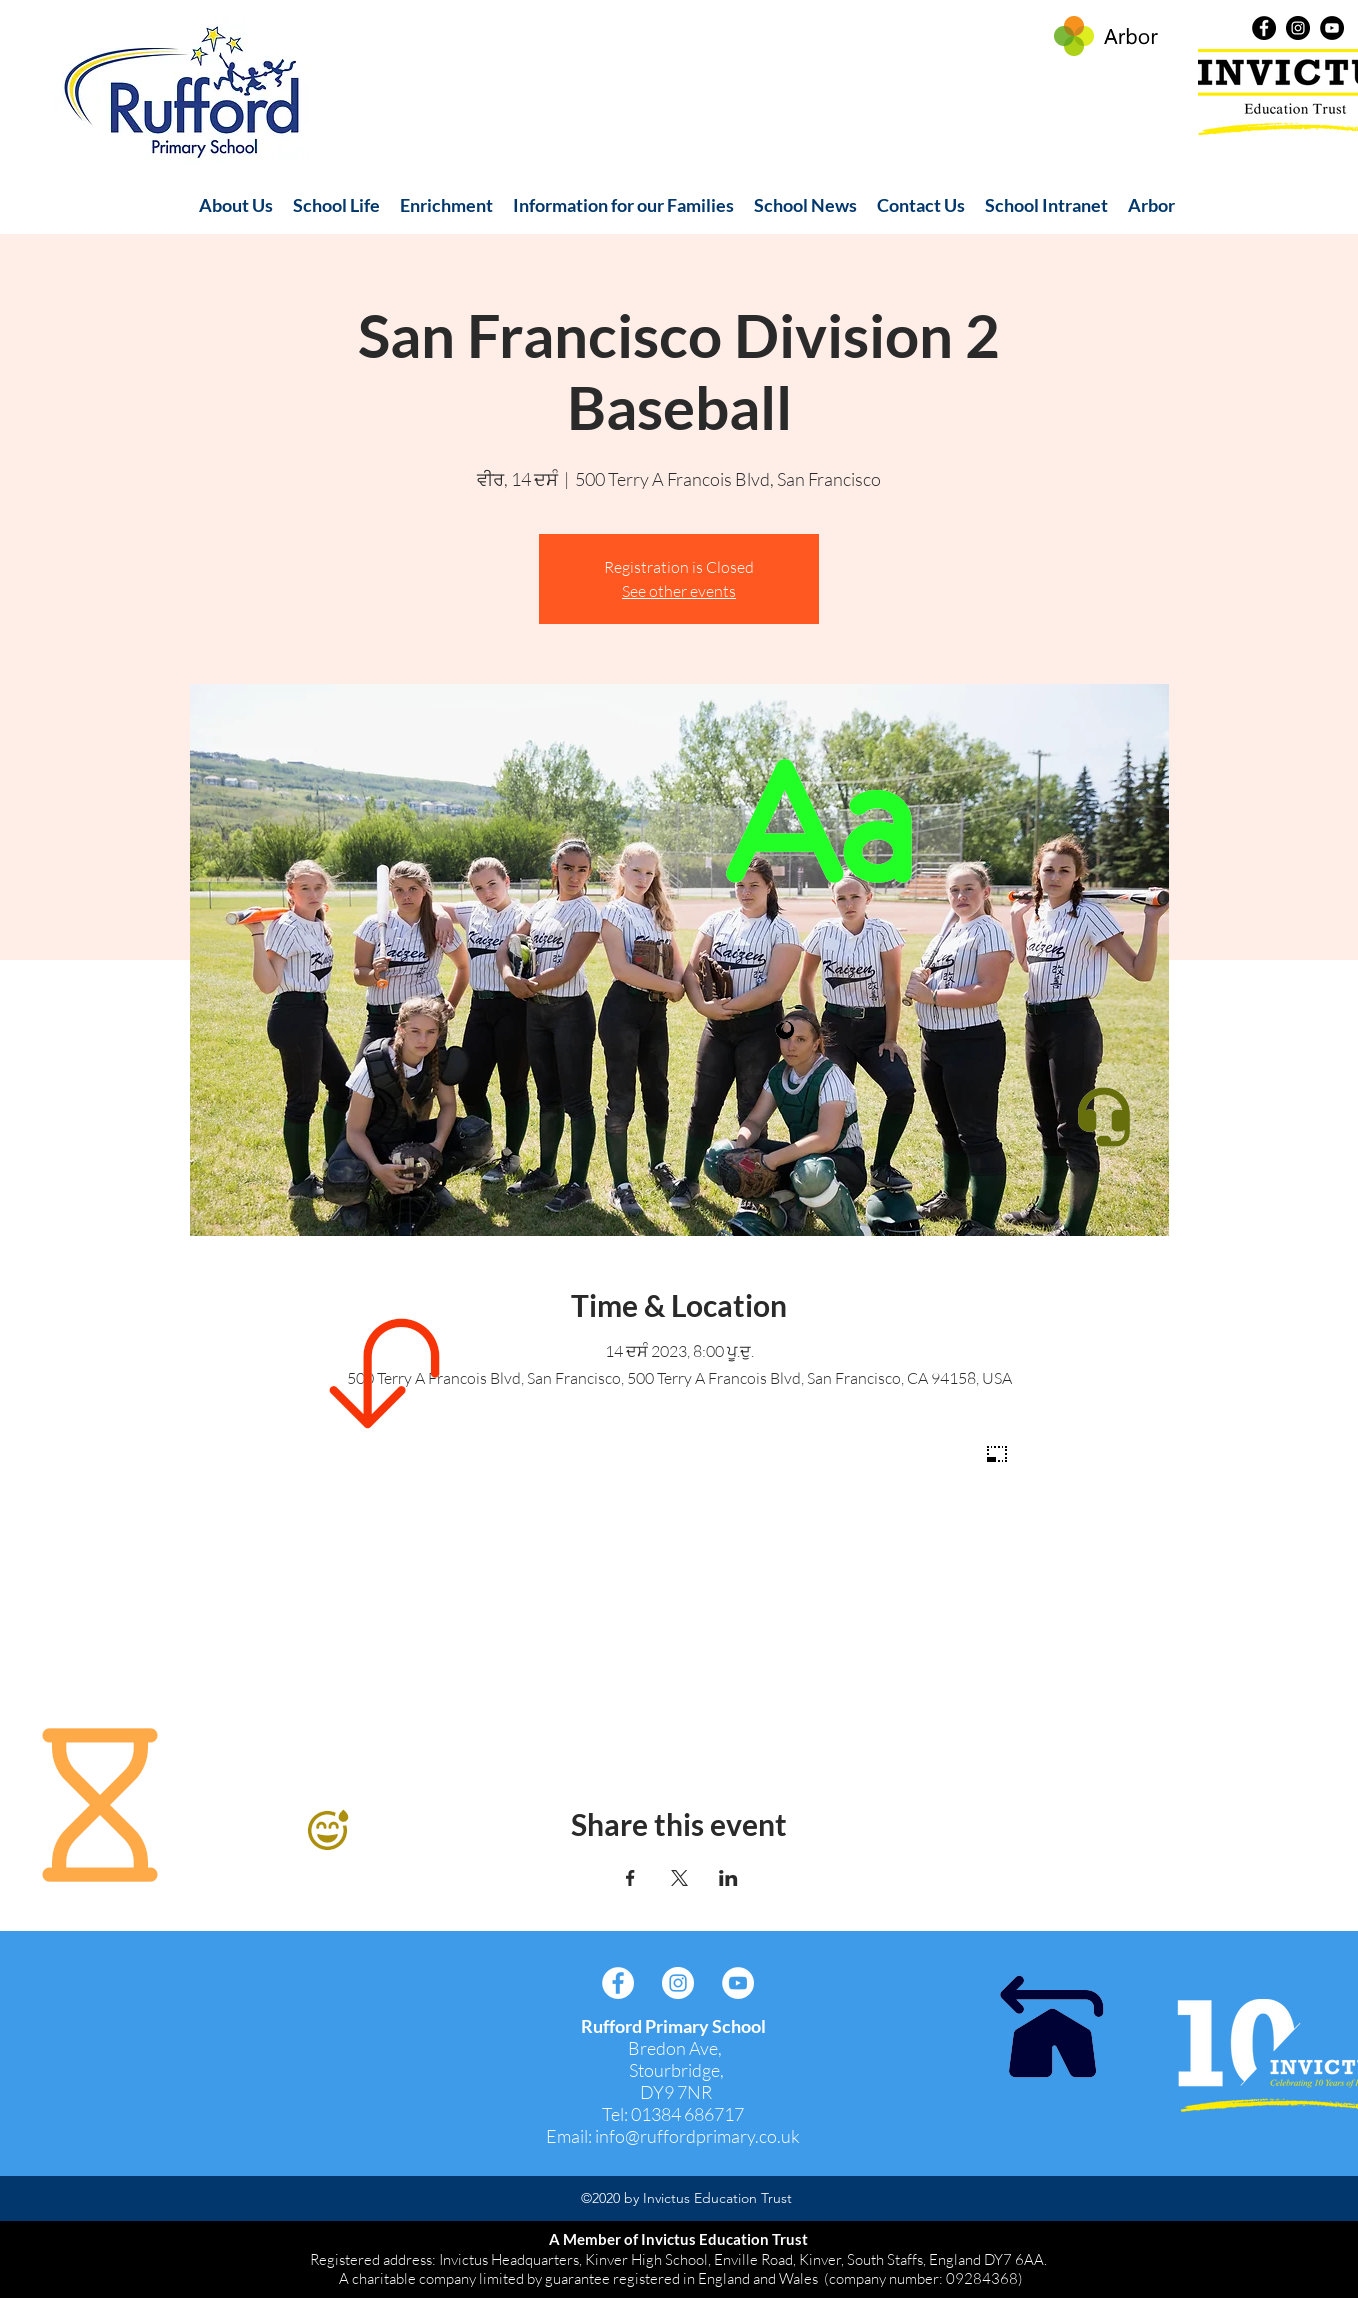 This screenshot has height=2298, width=1358. I want to click on redo an action, so click(384, 1373).